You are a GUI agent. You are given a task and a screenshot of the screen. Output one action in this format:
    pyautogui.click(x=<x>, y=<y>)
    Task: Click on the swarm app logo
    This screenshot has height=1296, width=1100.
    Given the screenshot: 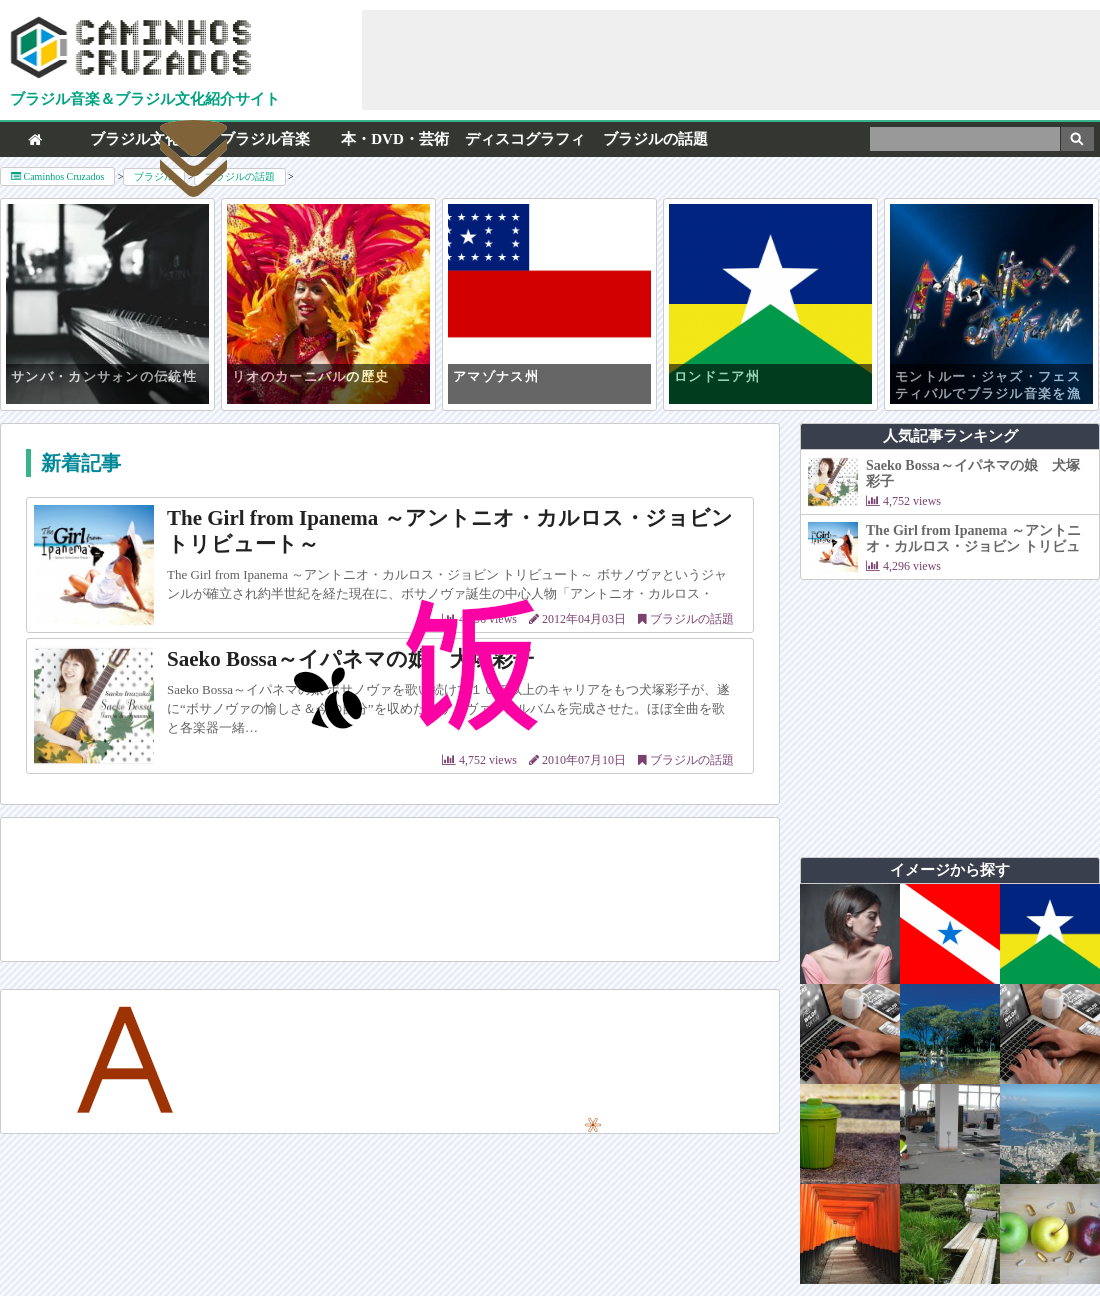 What is the action you would take?
    pyautogui.click(x=328, y=698)
    